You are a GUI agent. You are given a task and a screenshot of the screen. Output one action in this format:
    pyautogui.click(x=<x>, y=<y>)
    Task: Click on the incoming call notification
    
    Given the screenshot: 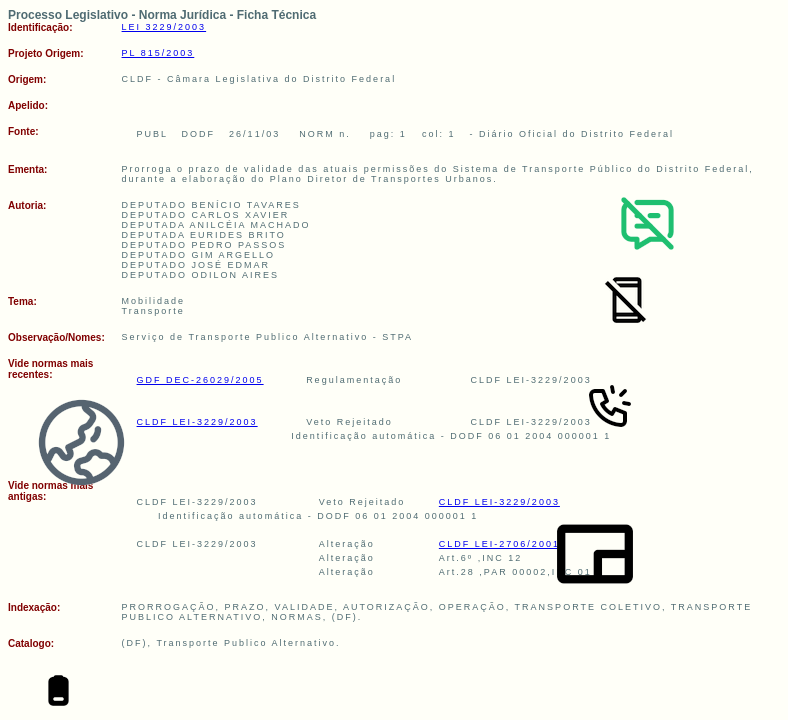 What is the action you would take?
    pyautogui.click(x=609, y=407)
    